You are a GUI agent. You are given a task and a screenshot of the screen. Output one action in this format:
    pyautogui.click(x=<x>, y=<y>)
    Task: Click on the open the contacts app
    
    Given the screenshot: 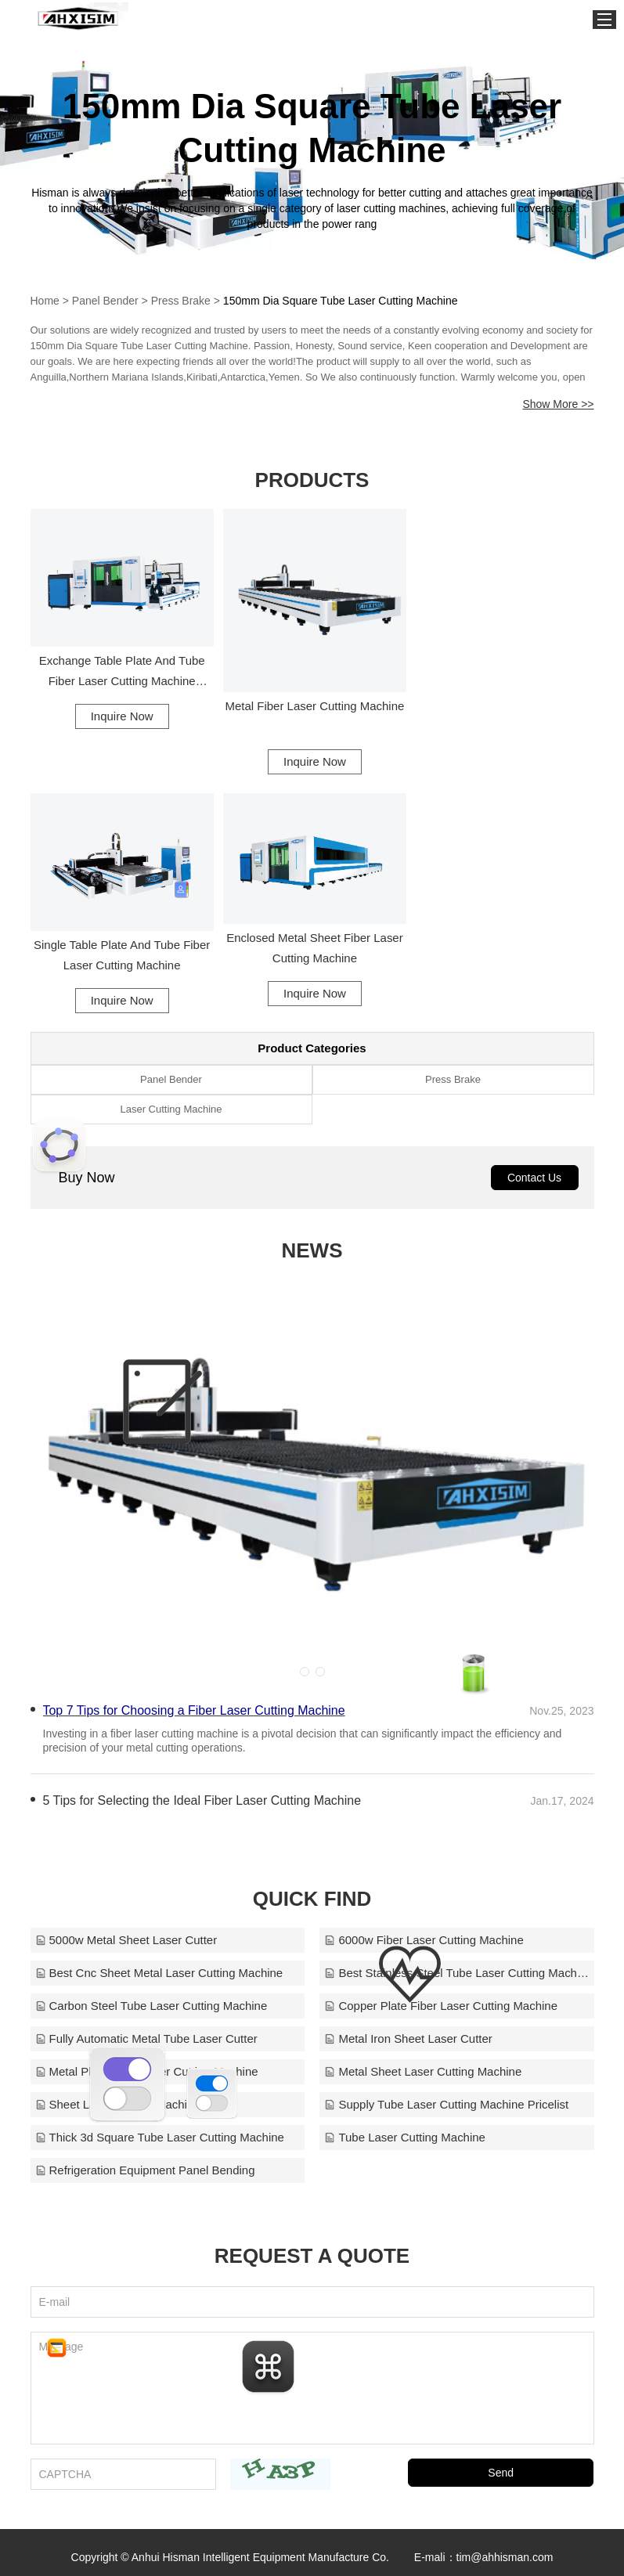 What is the action you would take?
    pyautogui.click(x=182, y=889)
    